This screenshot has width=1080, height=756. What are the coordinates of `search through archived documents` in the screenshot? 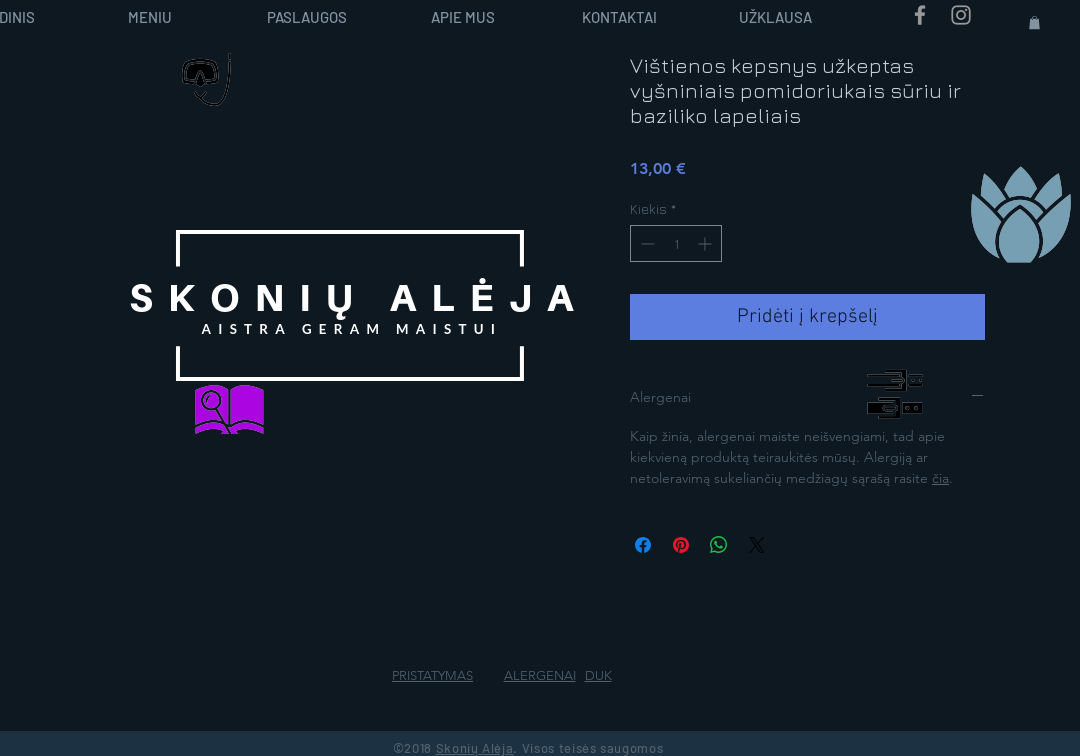 It's located at (229, 409).